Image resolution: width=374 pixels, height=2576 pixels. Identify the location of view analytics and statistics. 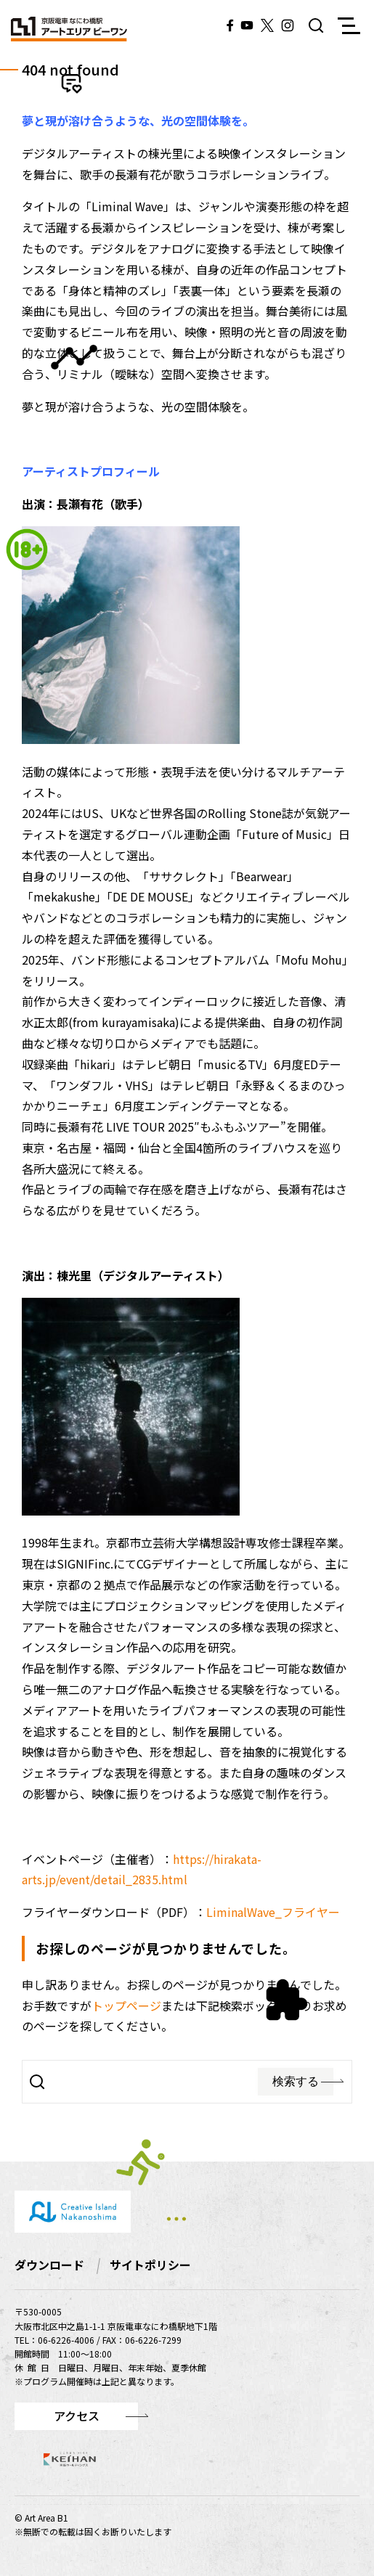
(74, 357).